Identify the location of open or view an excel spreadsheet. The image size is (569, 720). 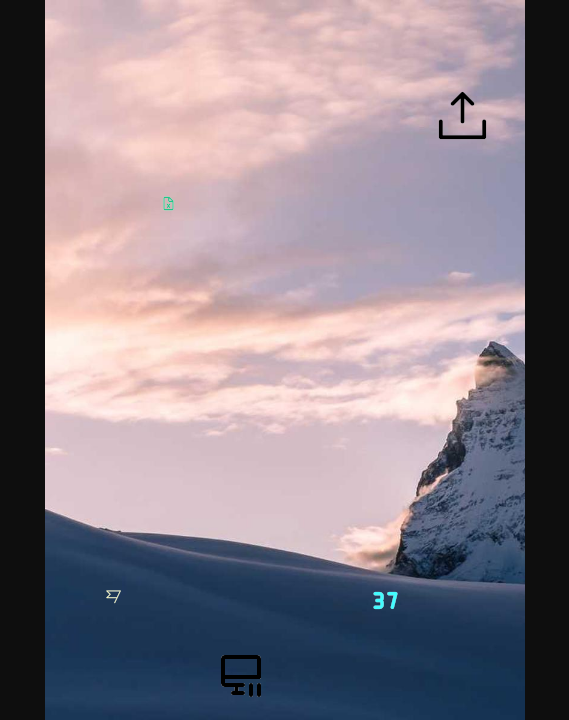
(168, 203).